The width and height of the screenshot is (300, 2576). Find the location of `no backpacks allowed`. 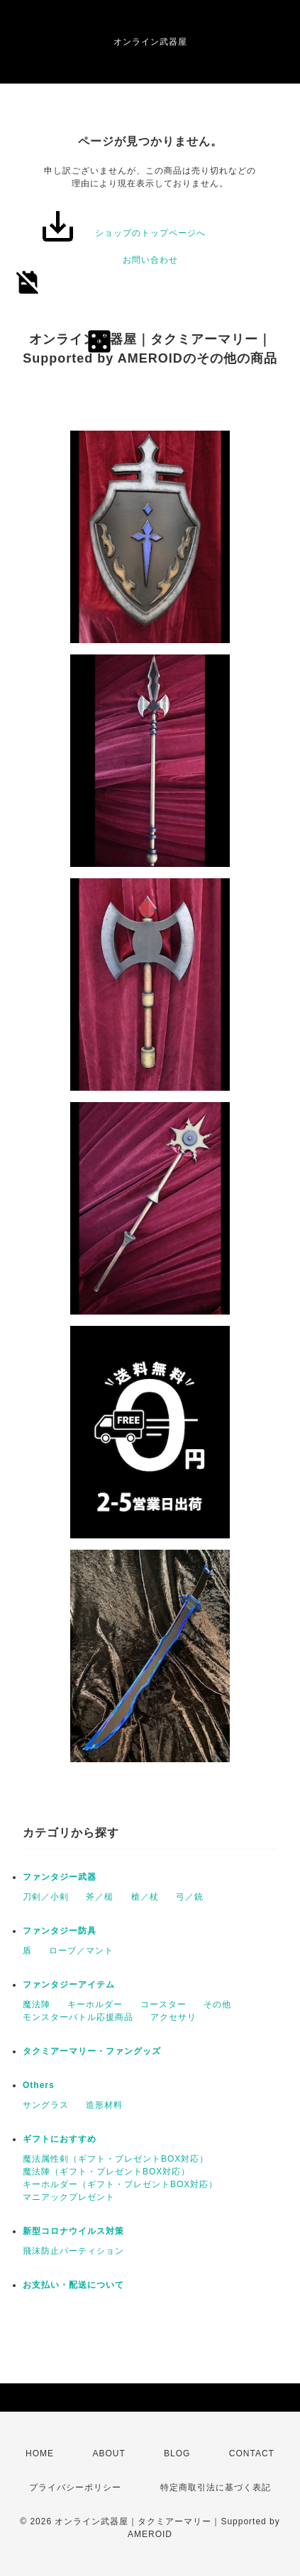

no backpacks allowed is located at coordinates (28, 282).